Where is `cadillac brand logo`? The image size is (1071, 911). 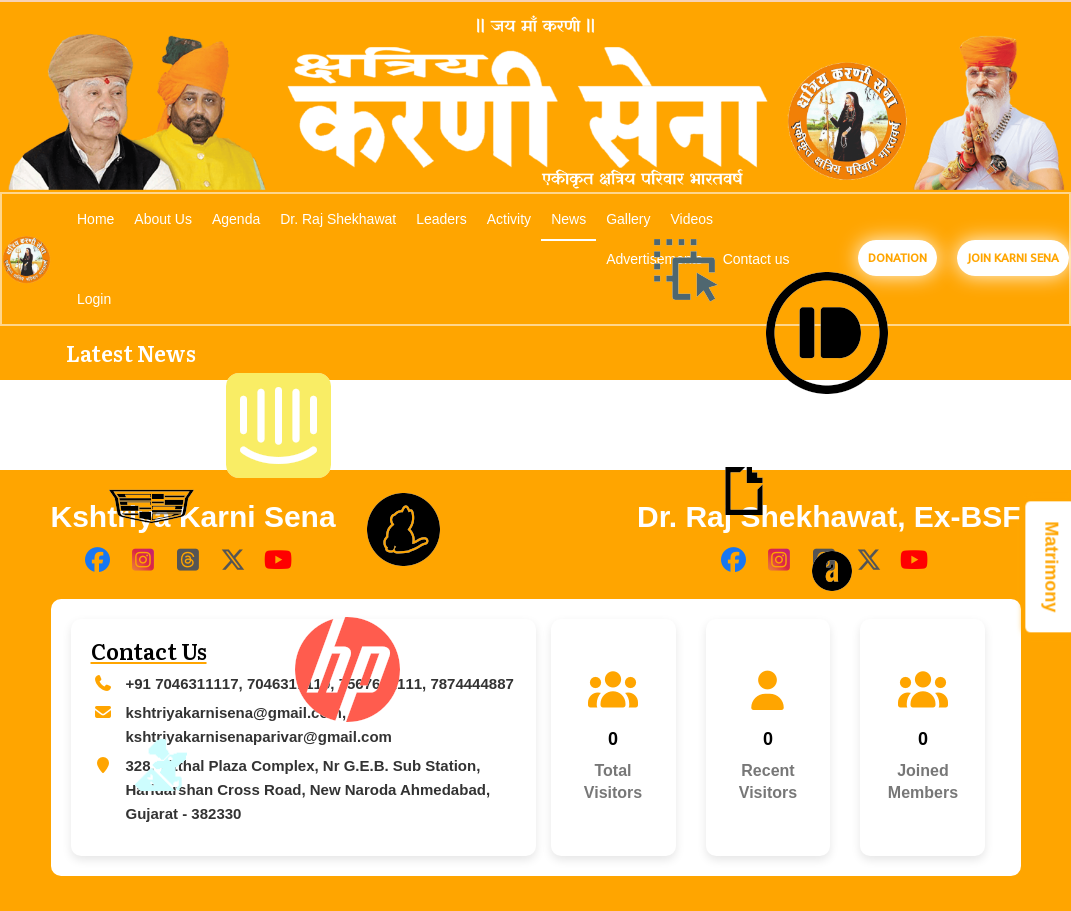 cadillac brand logo is located at coordinates (151, 506).